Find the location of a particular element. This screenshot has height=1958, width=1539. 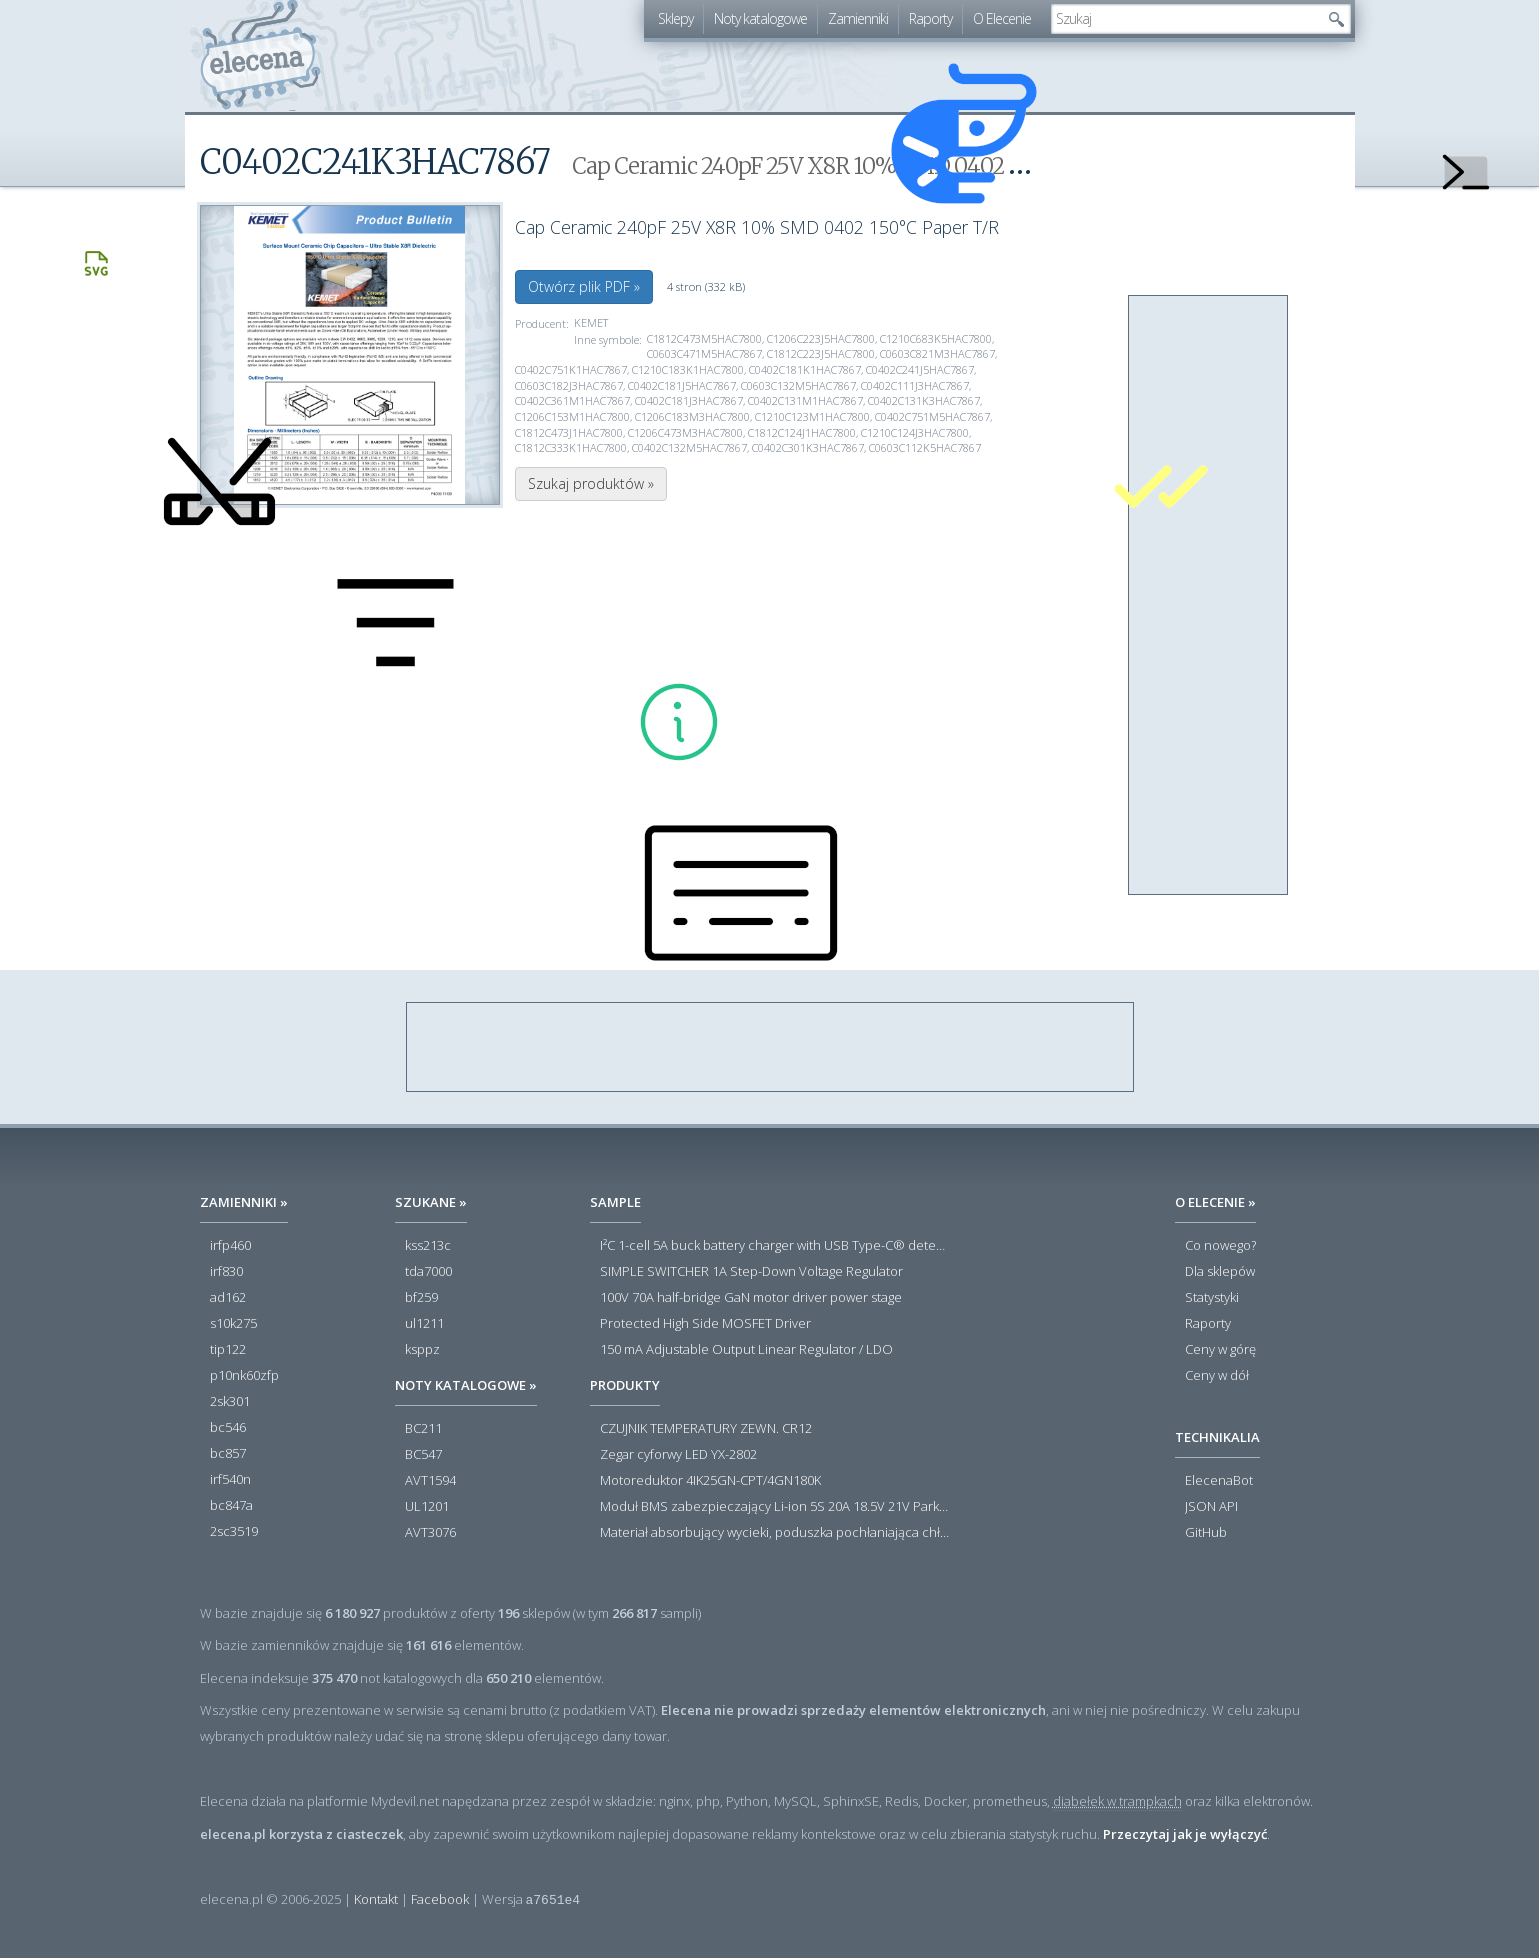

view more information or details is located at coordinates (679, 722).